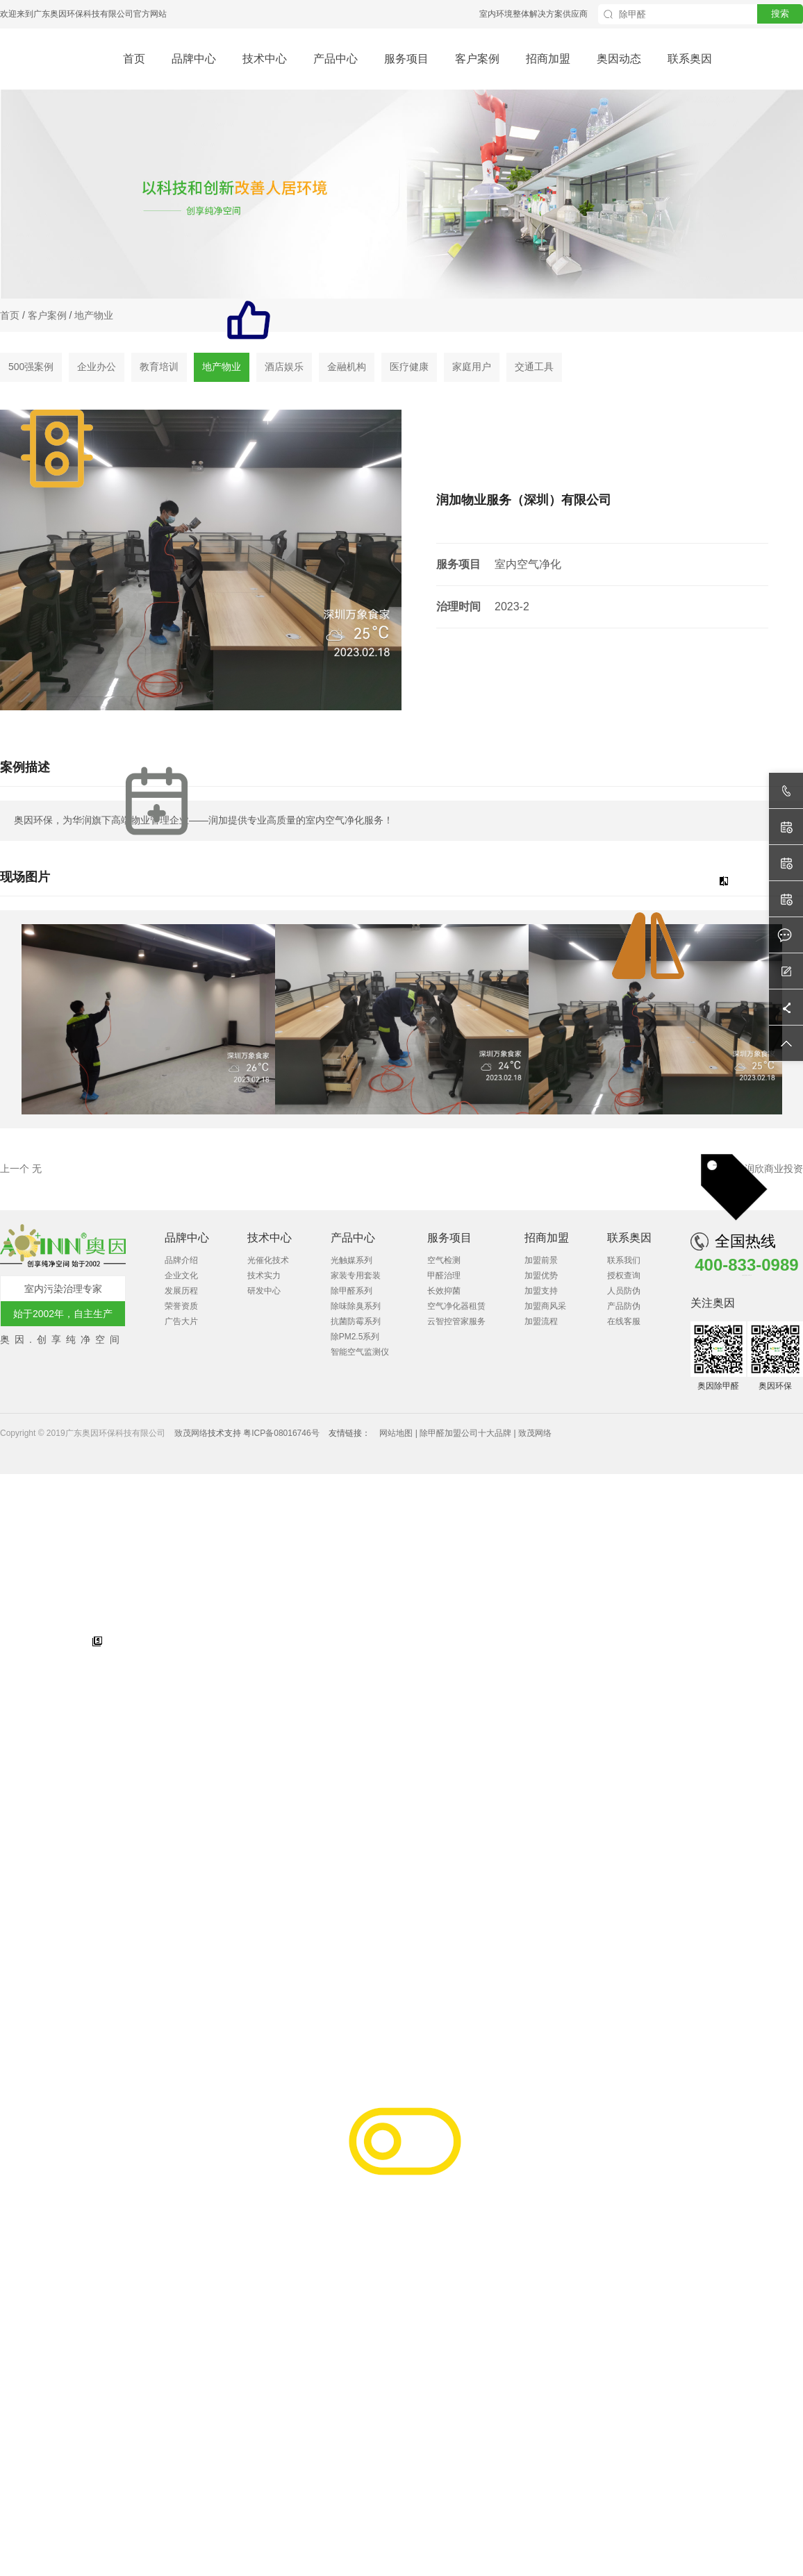  Describe the element at coordinates (156, 801) in the screenshot. I see `add a new event to calendar` at that location.